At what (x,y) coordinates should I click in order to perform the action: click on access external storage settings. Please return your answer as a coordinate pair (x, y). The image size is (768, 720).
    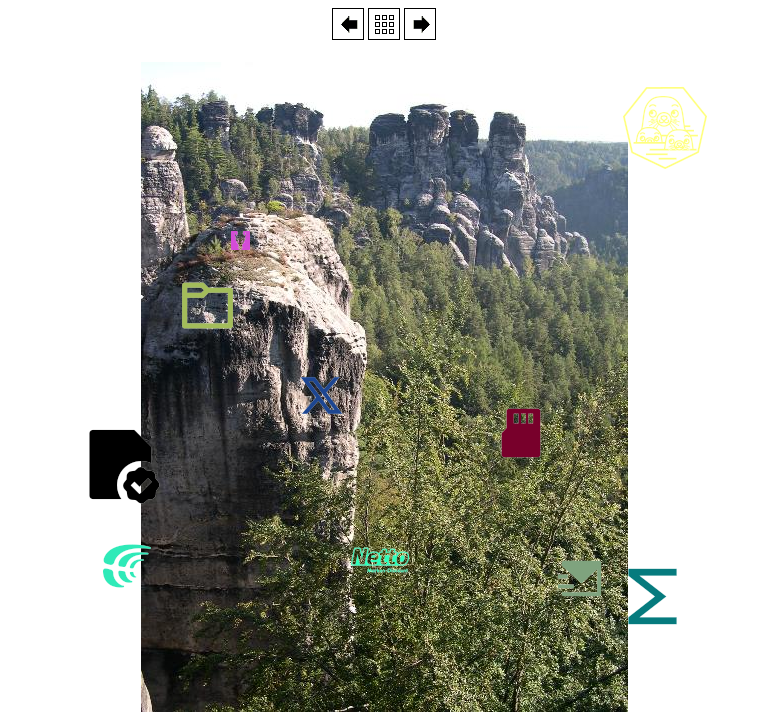
    Looking at the image, I should click on (521, 433).